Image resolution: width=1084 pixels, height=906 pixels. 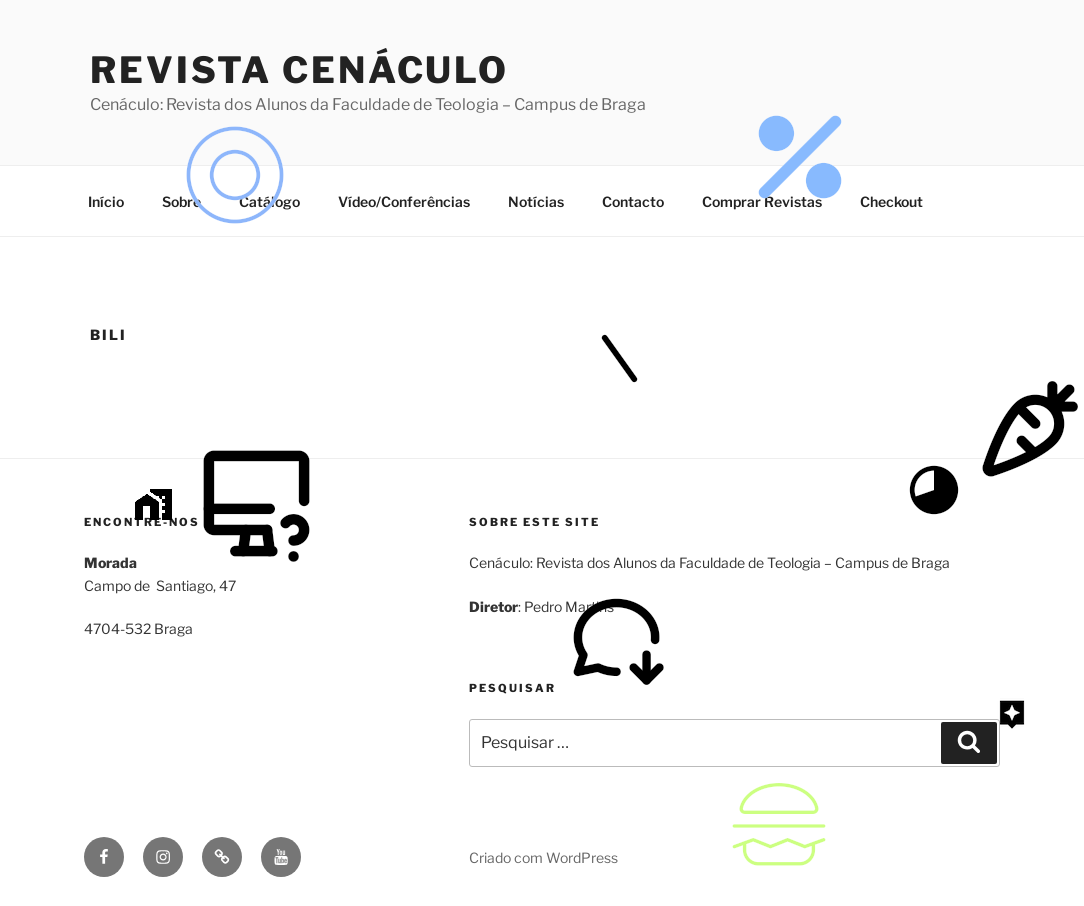 What do you see at coordinates (235, 175) in the screenshot?
I see `unselected radio button option` at bounding box center [235, 175].